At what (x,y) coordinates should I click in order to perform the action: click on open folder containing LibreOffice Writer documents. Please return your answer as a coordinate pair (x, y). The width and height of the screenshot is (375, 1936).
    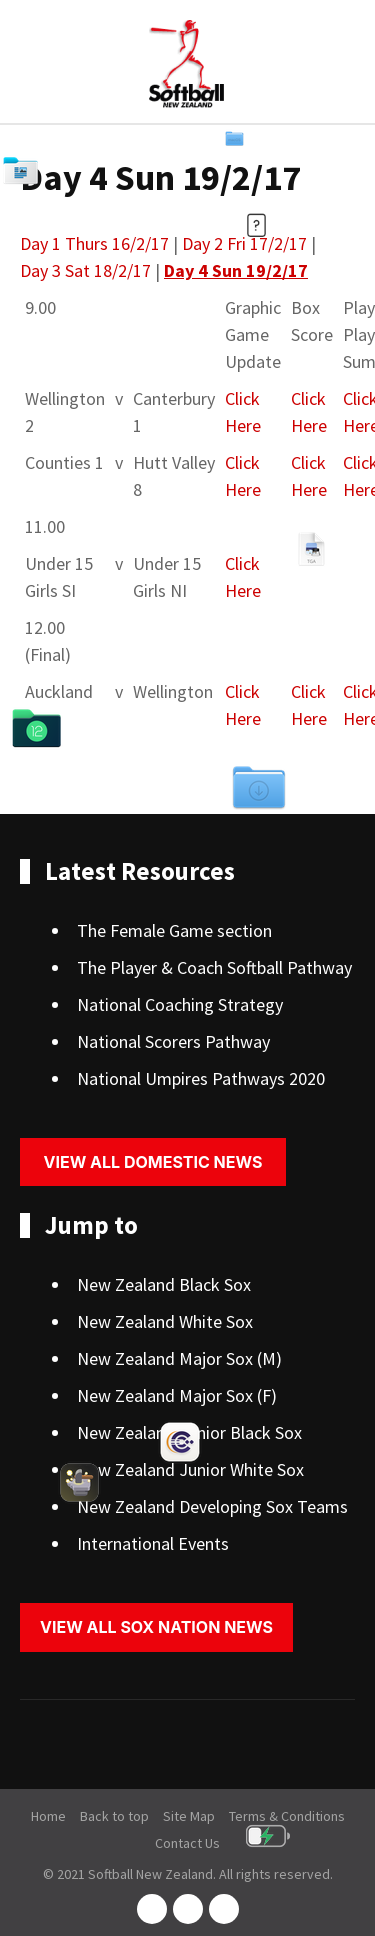
    Looking at the image, I should click on (20, 171).